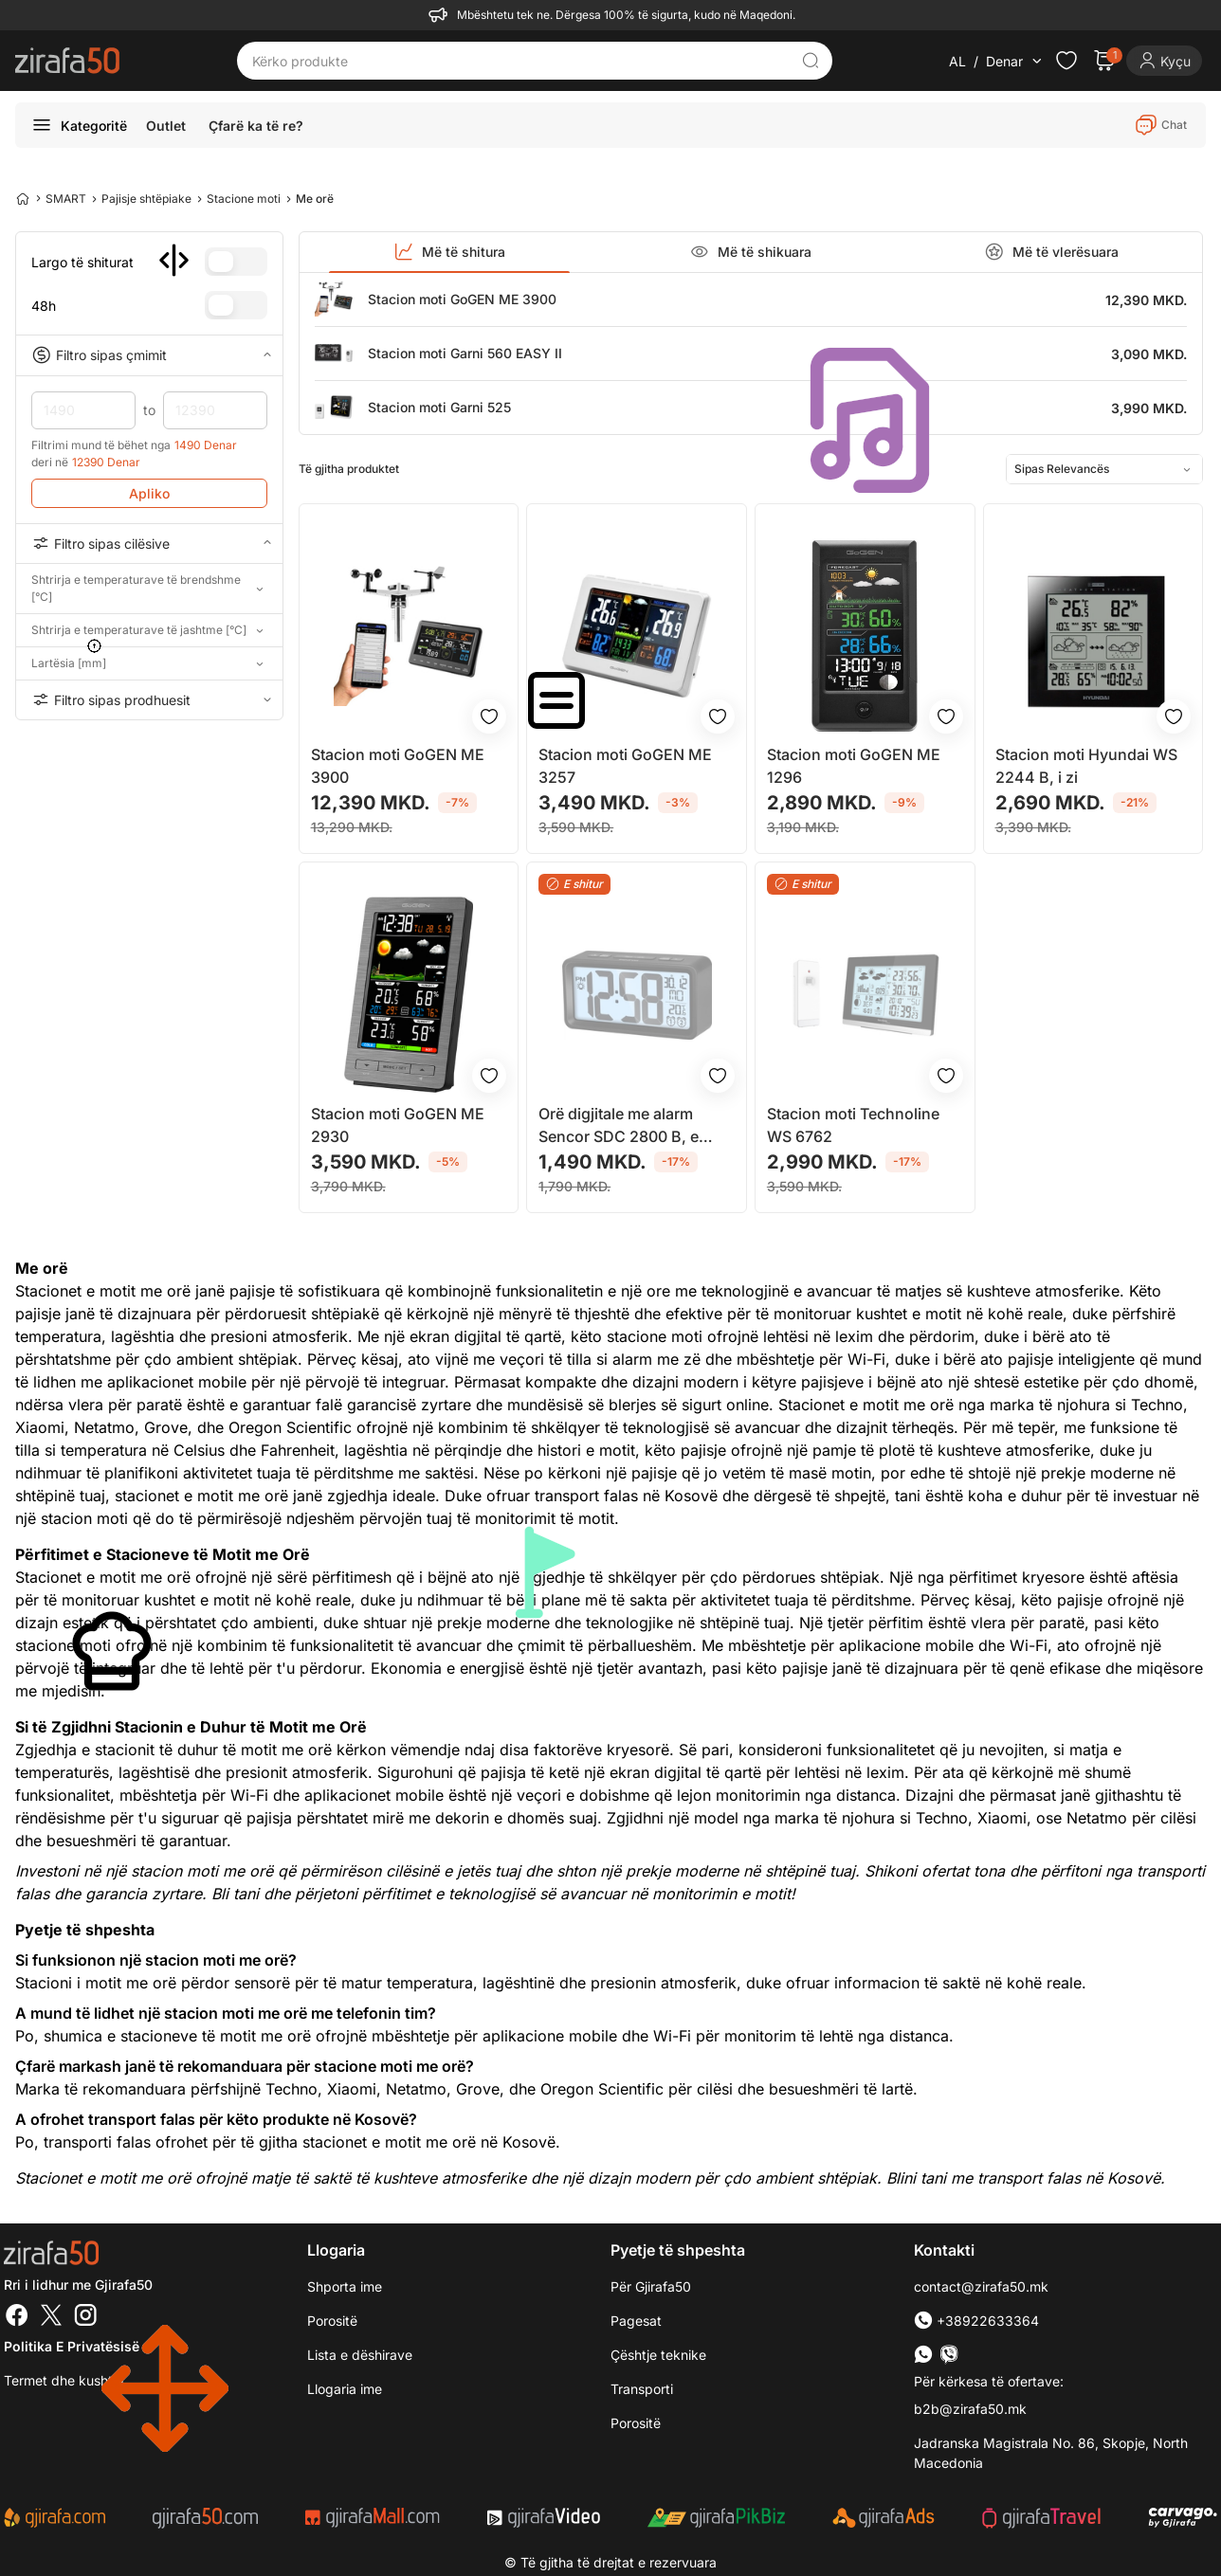  Describe the element at coordinates (556, 700) in the screenshot. I see `indicates equality or comparison function` at that location.